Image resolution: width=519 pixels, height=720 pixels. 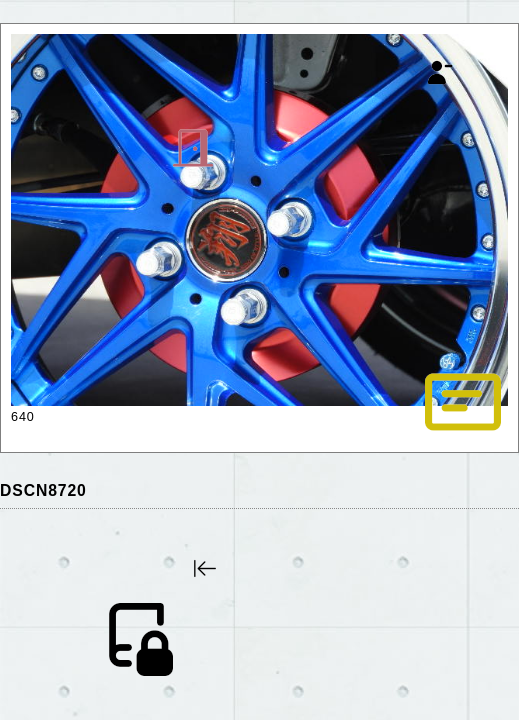 What do you see at coordinates (193, 148) in the screenshot?
I see `log out or exit the application` at bounding box center [193, 148].